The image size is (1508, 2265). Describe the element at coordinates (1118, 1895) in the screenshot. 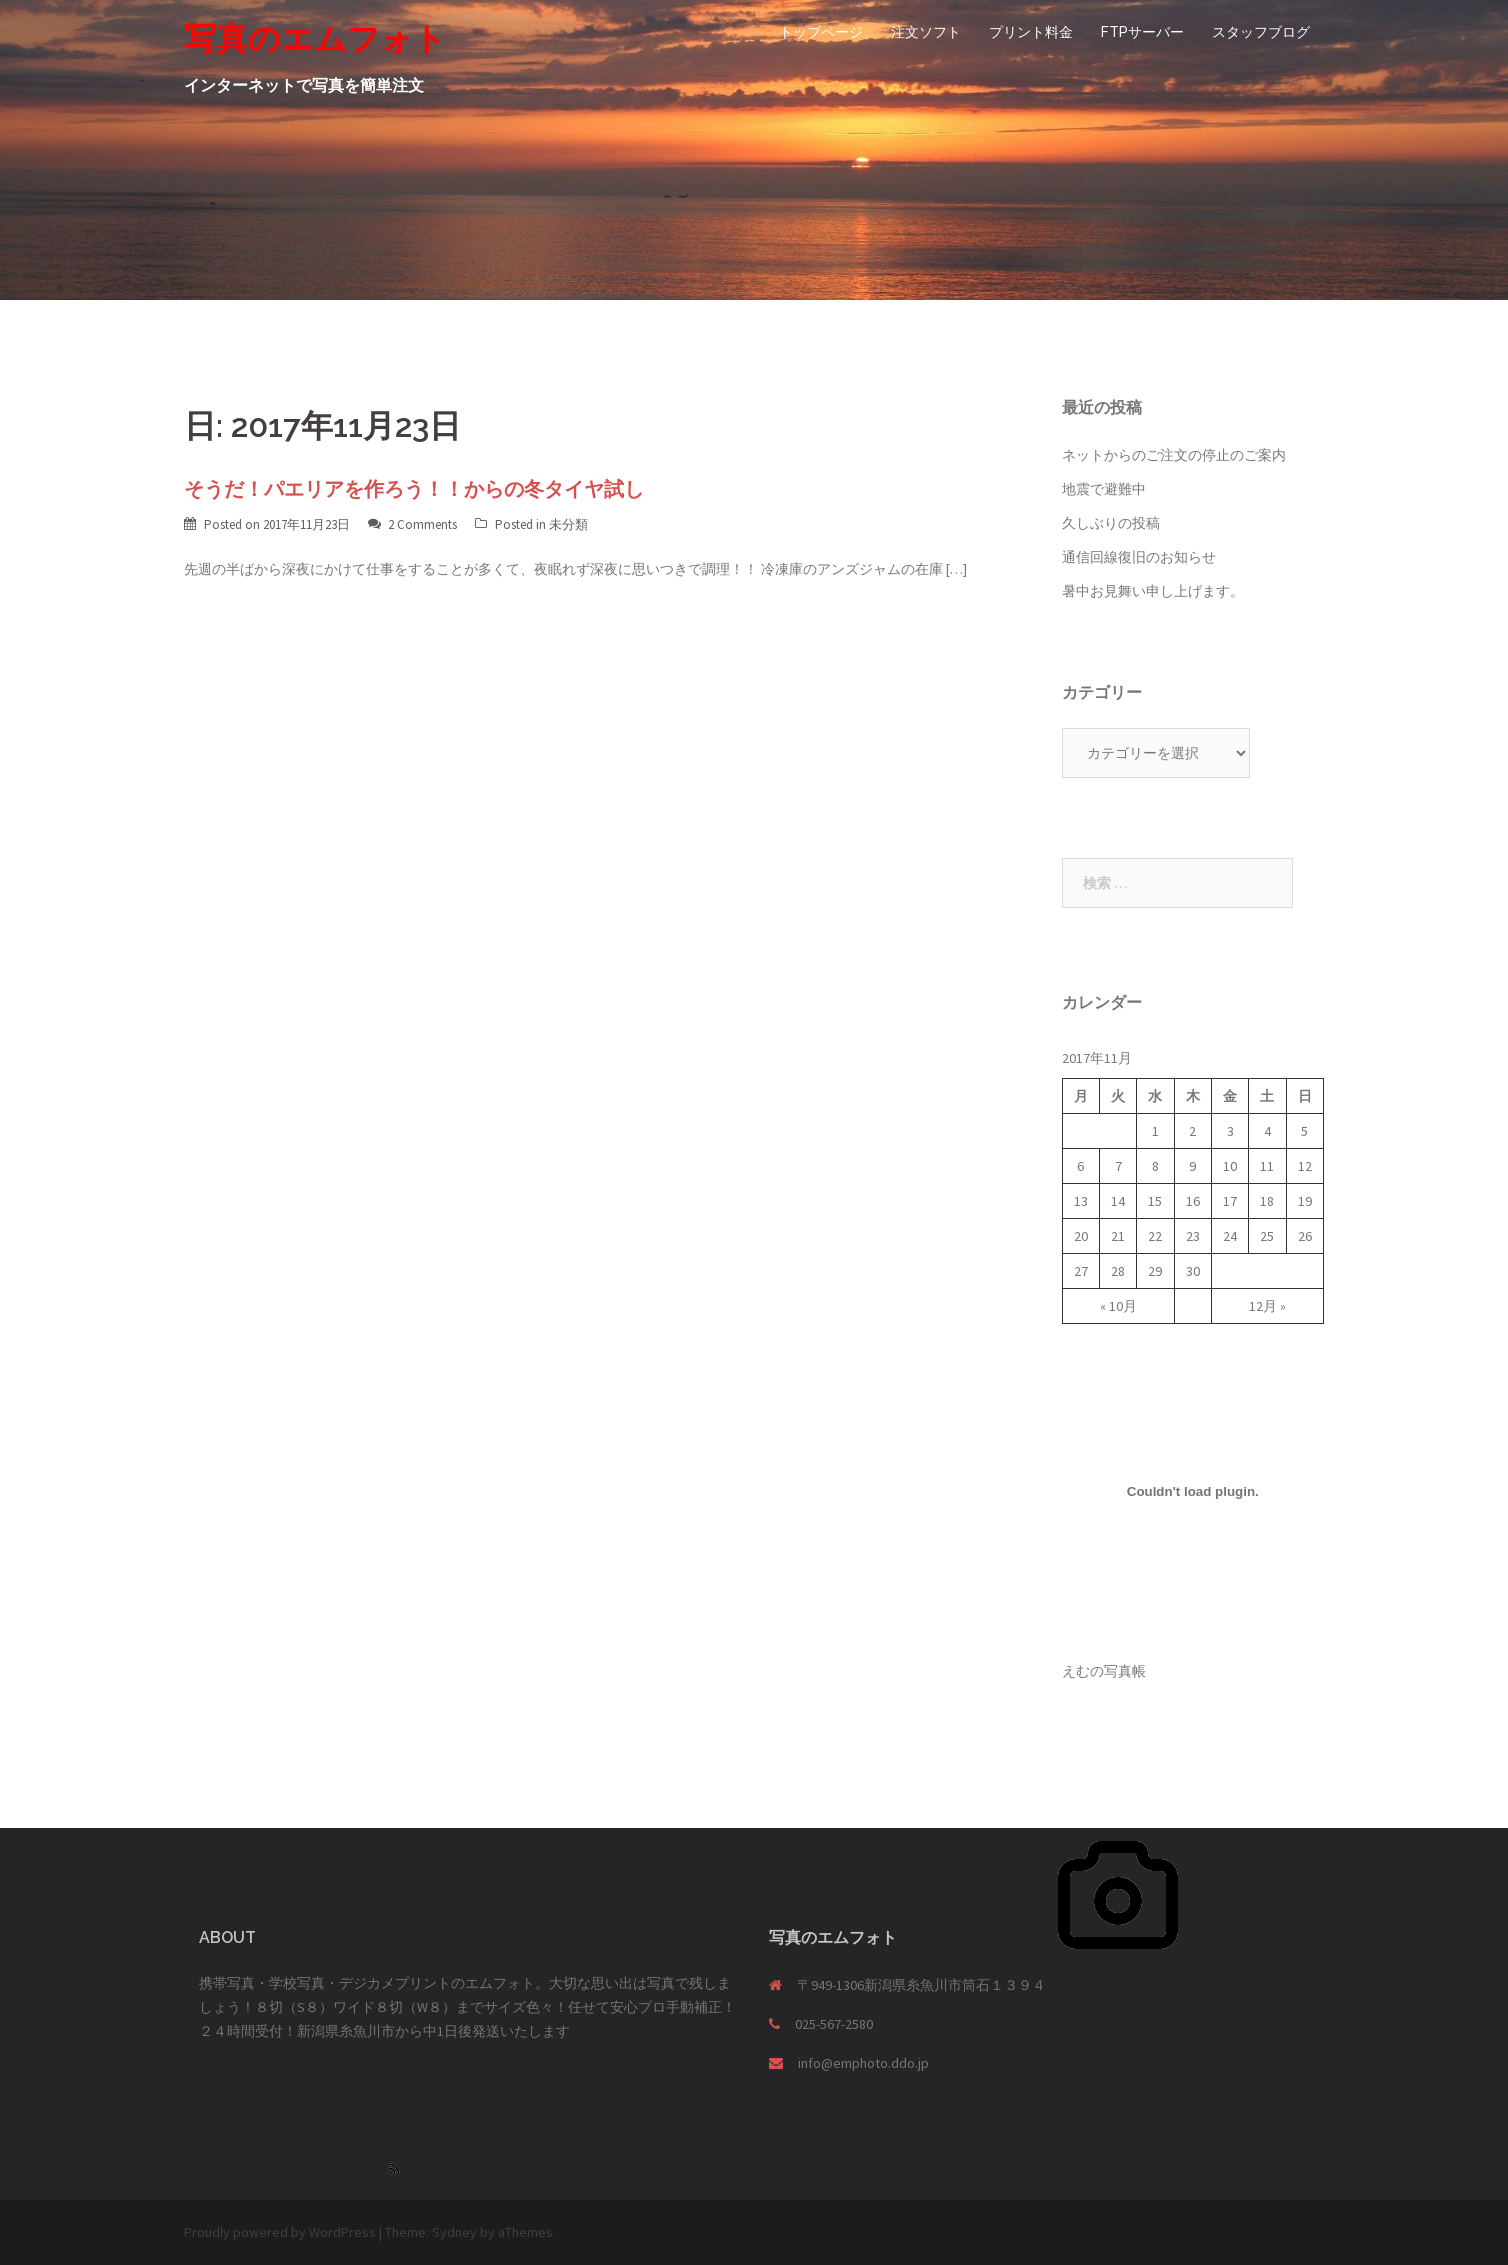

I see `take a photo` at that location.